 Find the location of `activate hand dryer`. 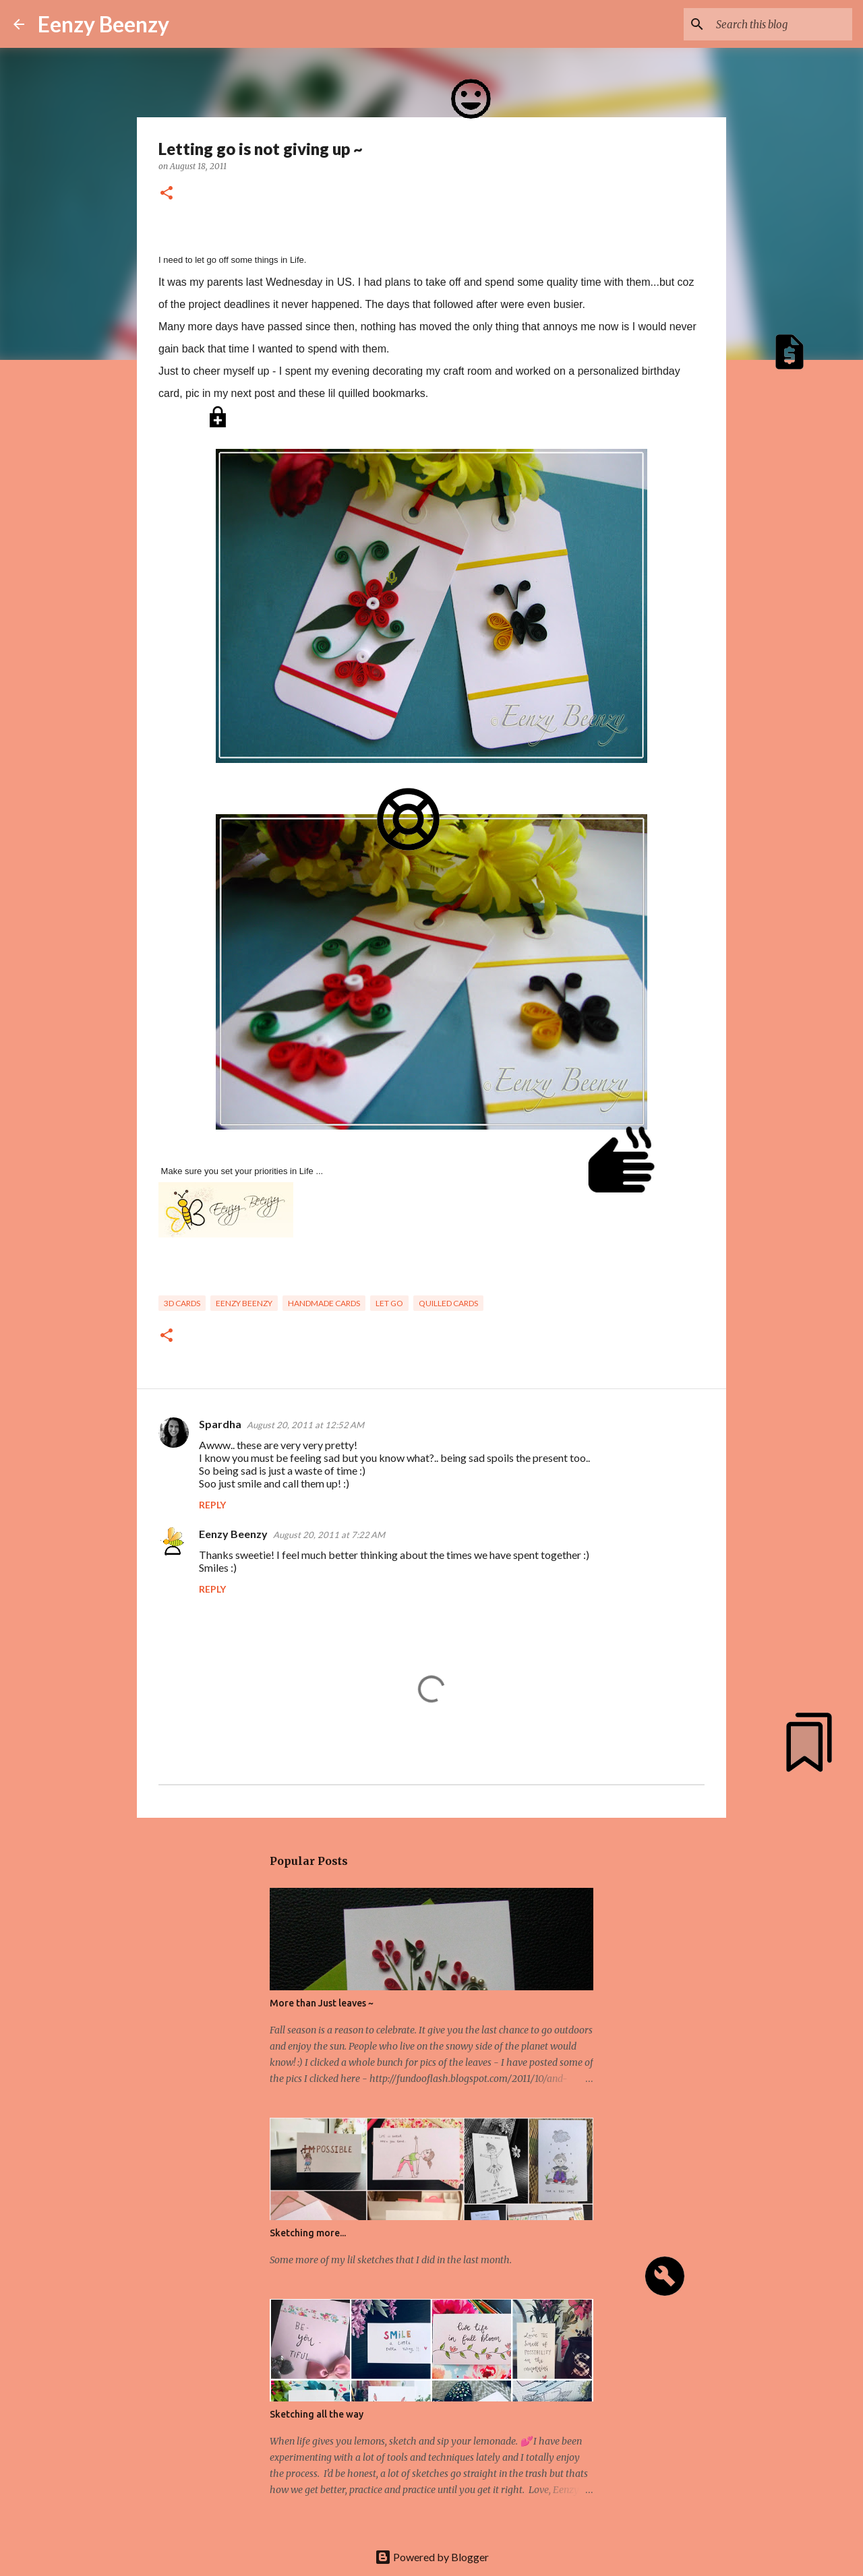

activate hand dryer is located at coordinates (623, 1158).